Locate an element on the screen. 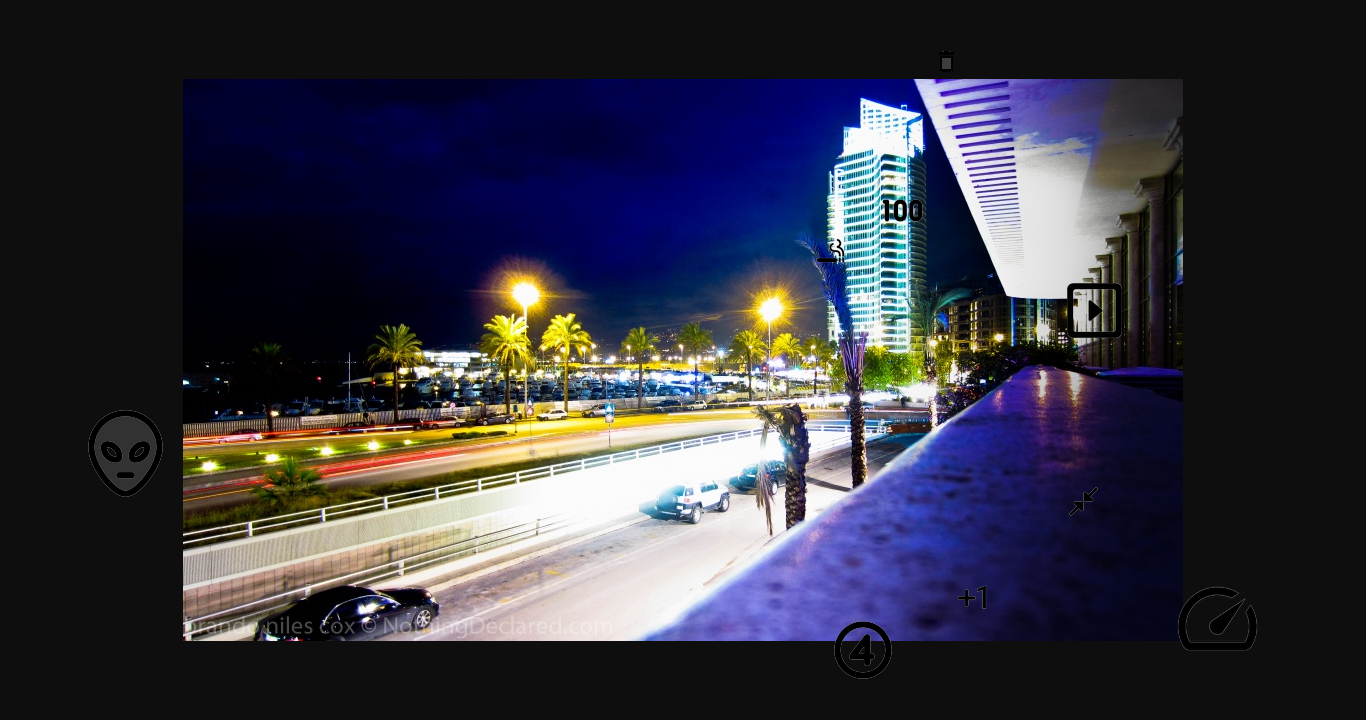  indicates step four in a multi-step process is located at coordinates (863, 650).